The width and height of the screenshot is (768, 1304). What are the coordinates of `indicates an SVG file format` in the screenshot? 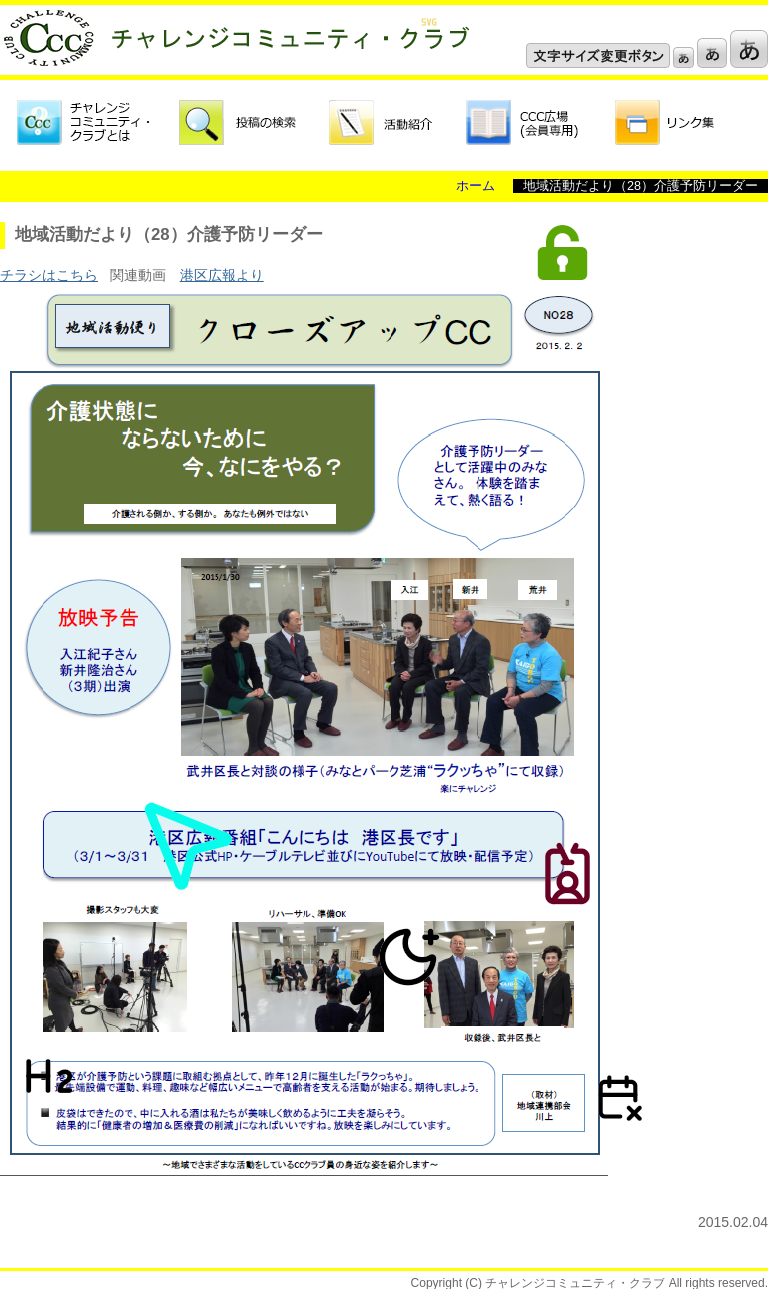 It's located at (429, 22).